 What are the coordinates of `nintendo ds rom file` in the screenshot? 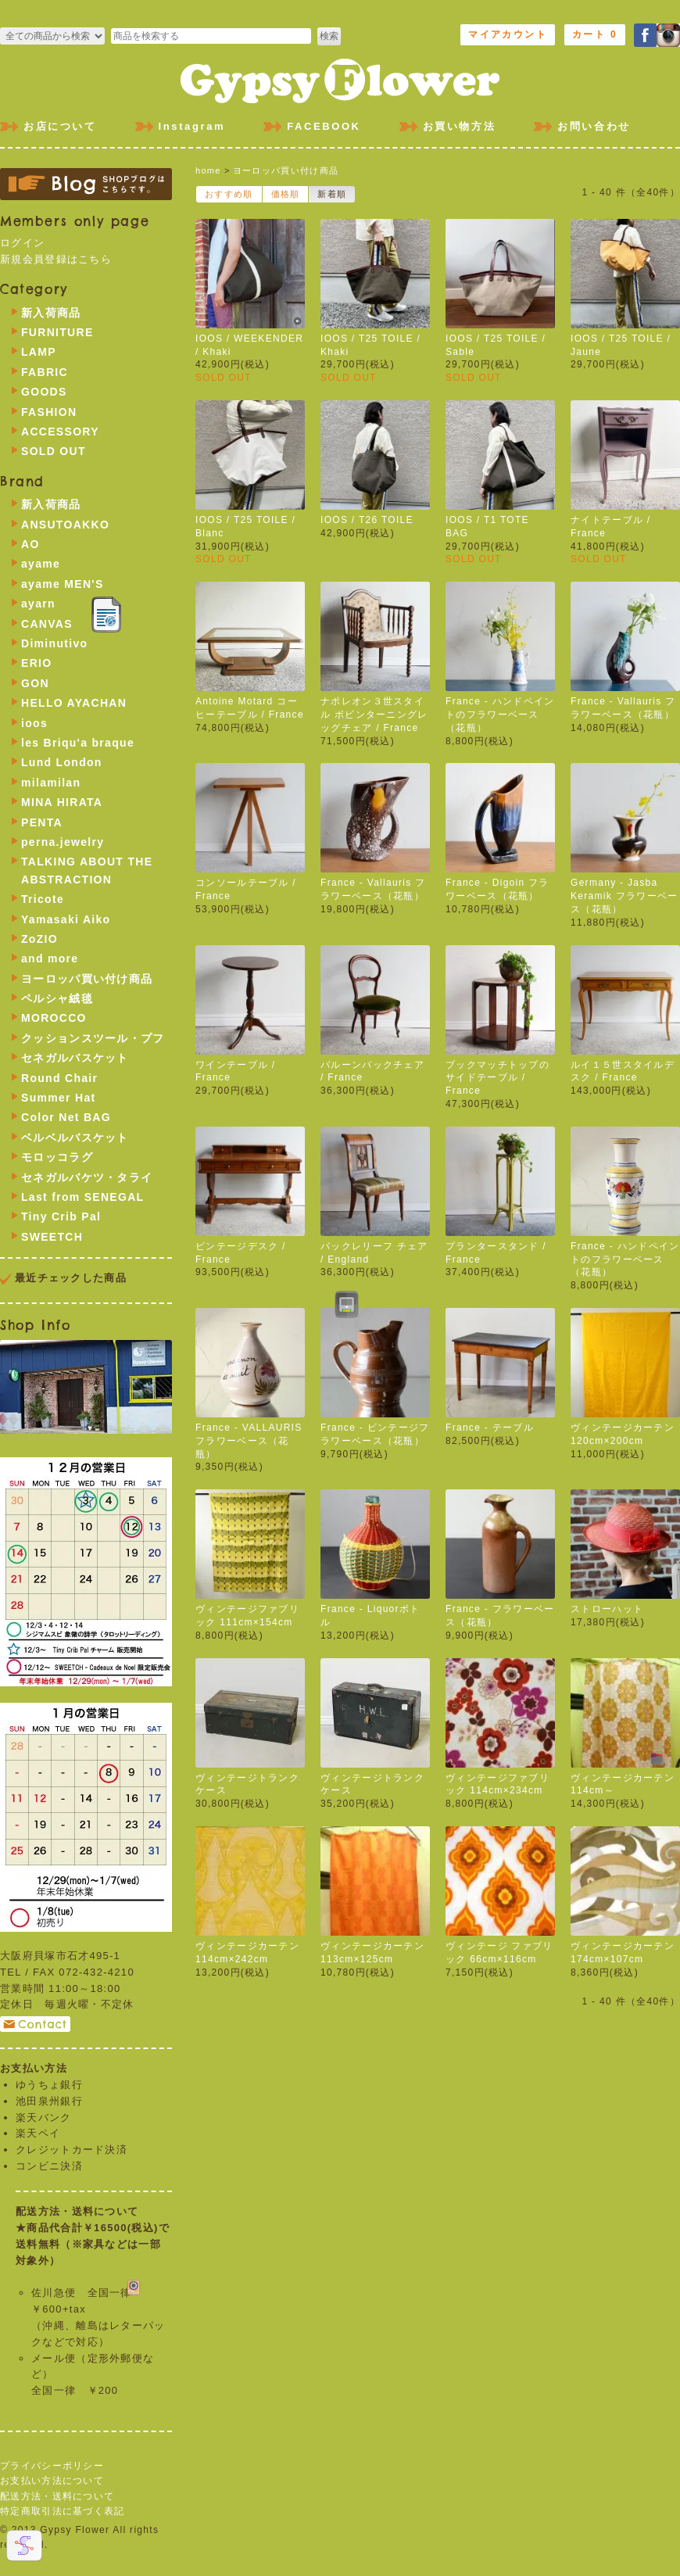 It's located at (346, 1304).